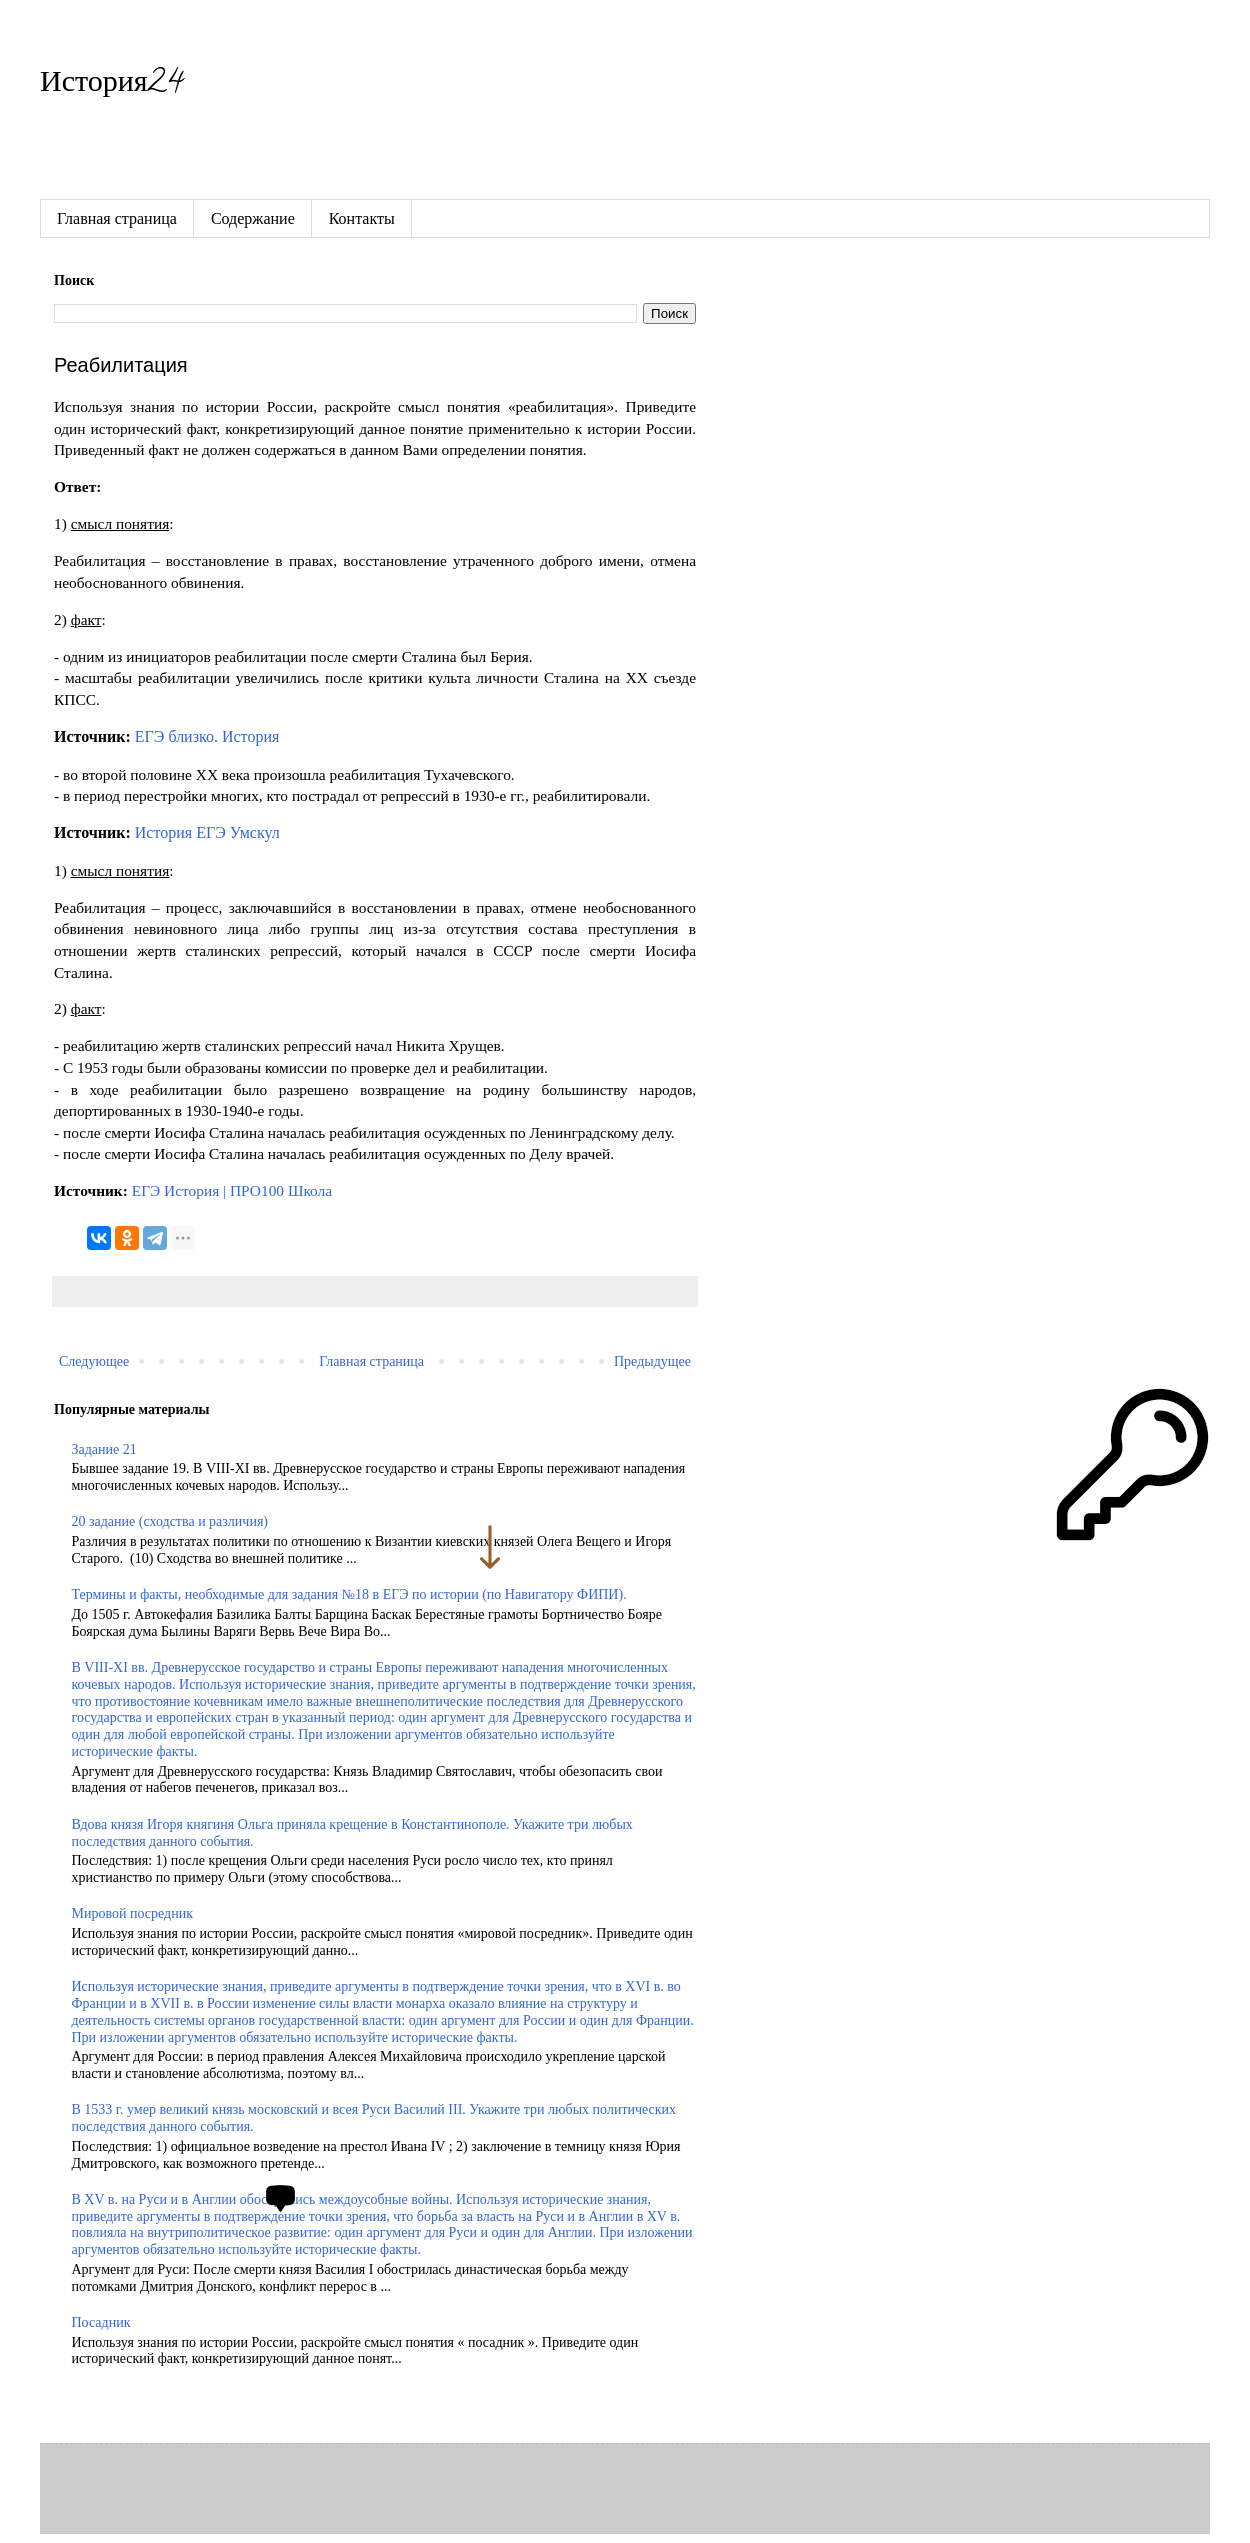 This screenshot has height=2543, width=1250. Describe the element at coordinates (1132, 1464) in the screenshot. I see `access security or authentication settings` at that location.